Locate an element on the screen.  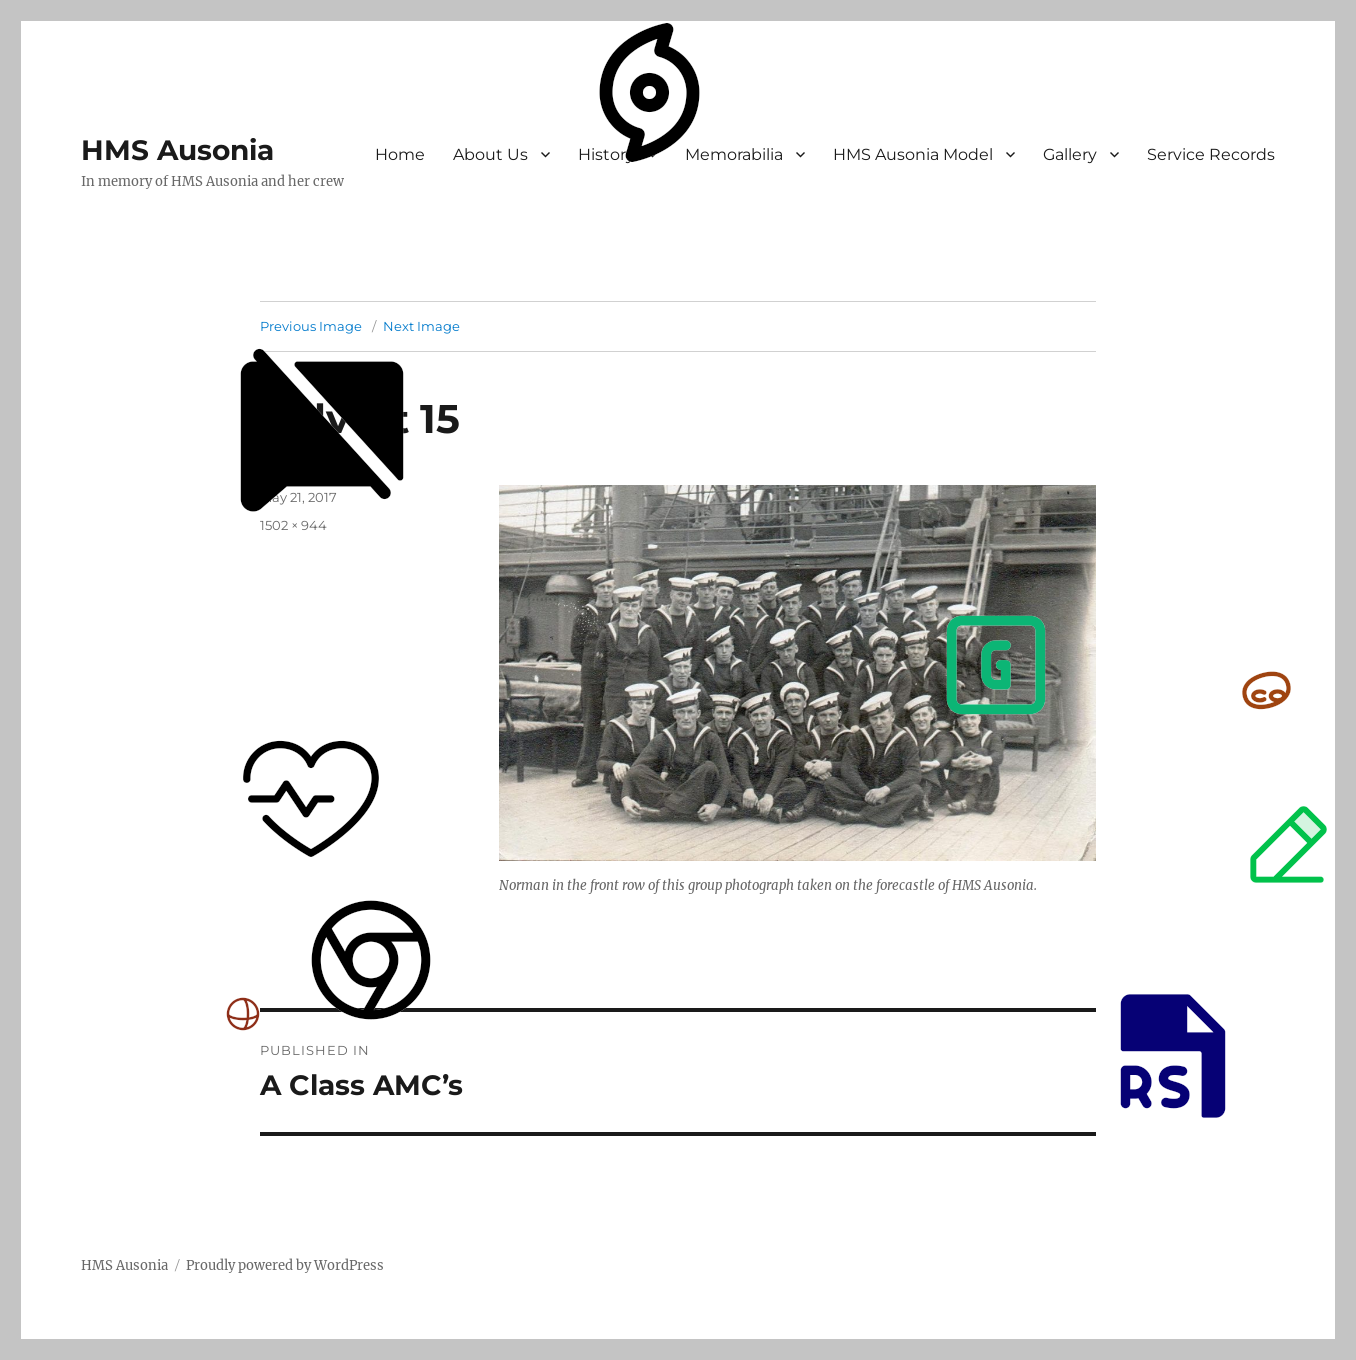
access global or worldwide settings is located at coordinates (243, 1014).